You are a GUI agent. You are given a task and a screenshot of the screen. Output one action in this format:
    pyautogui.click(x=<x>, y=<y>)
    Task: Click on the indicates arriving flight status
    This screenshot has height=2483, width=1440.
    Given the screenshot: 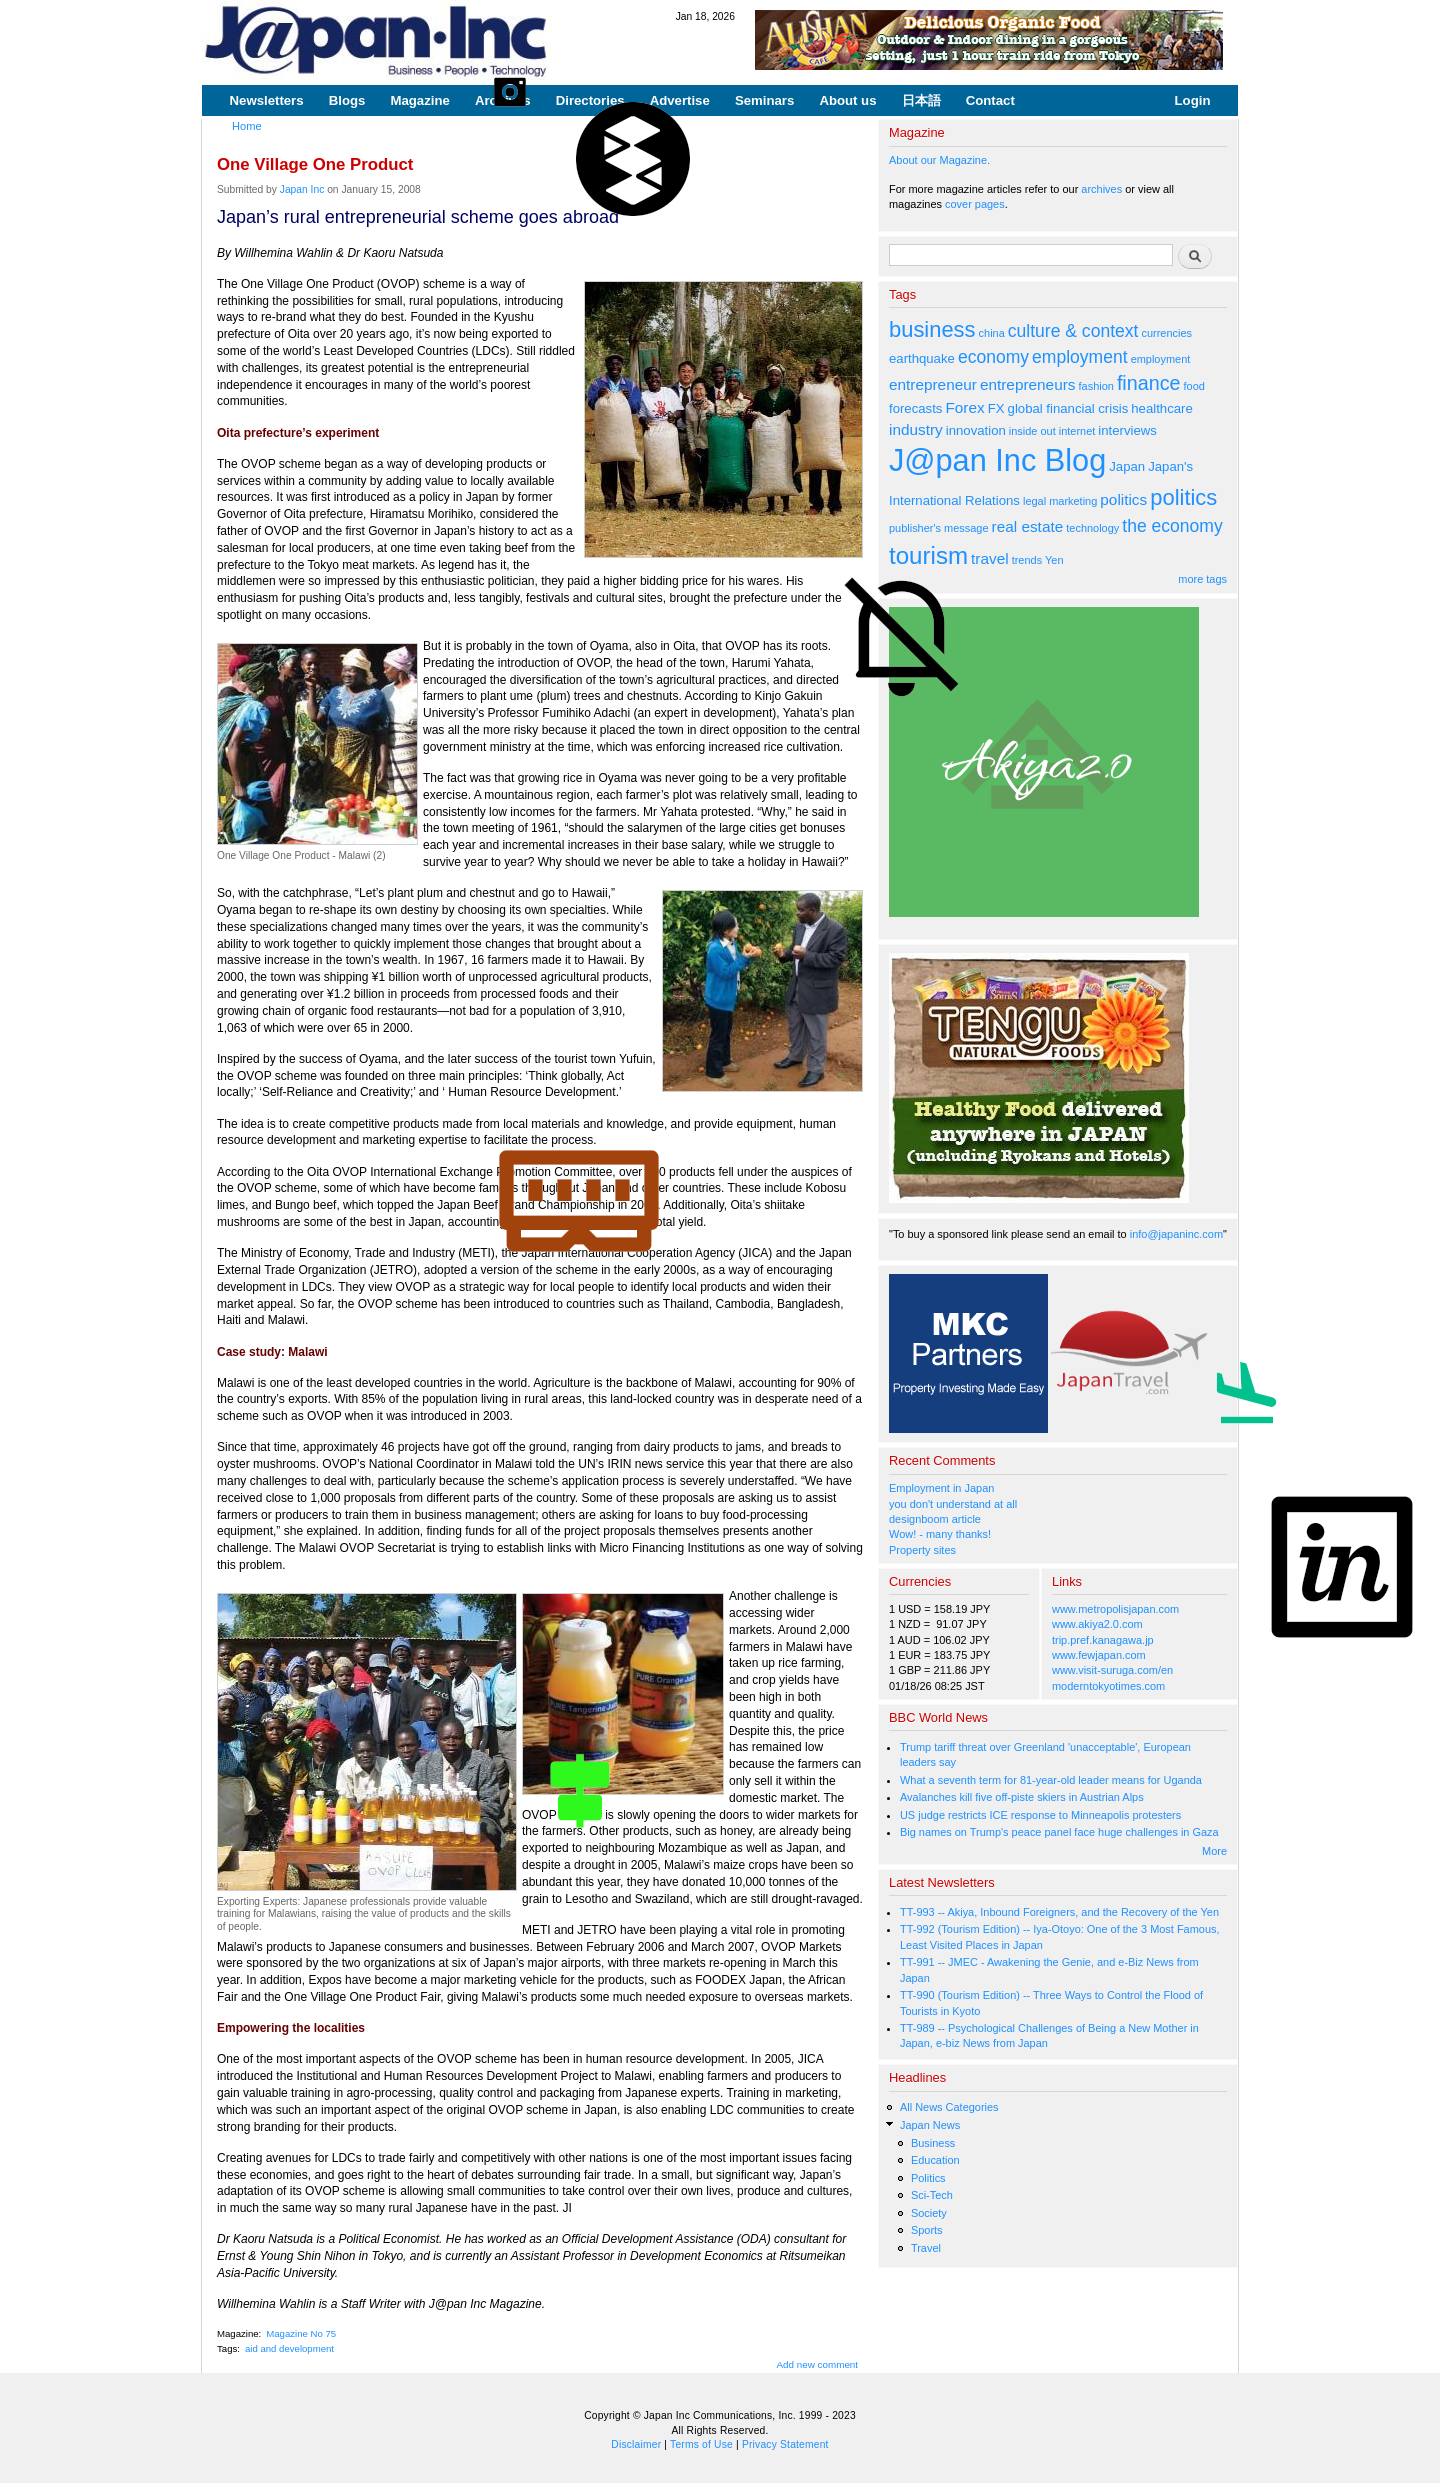 What is the action you would take?
    pyautogui.click(x=1247, y=1394)
    